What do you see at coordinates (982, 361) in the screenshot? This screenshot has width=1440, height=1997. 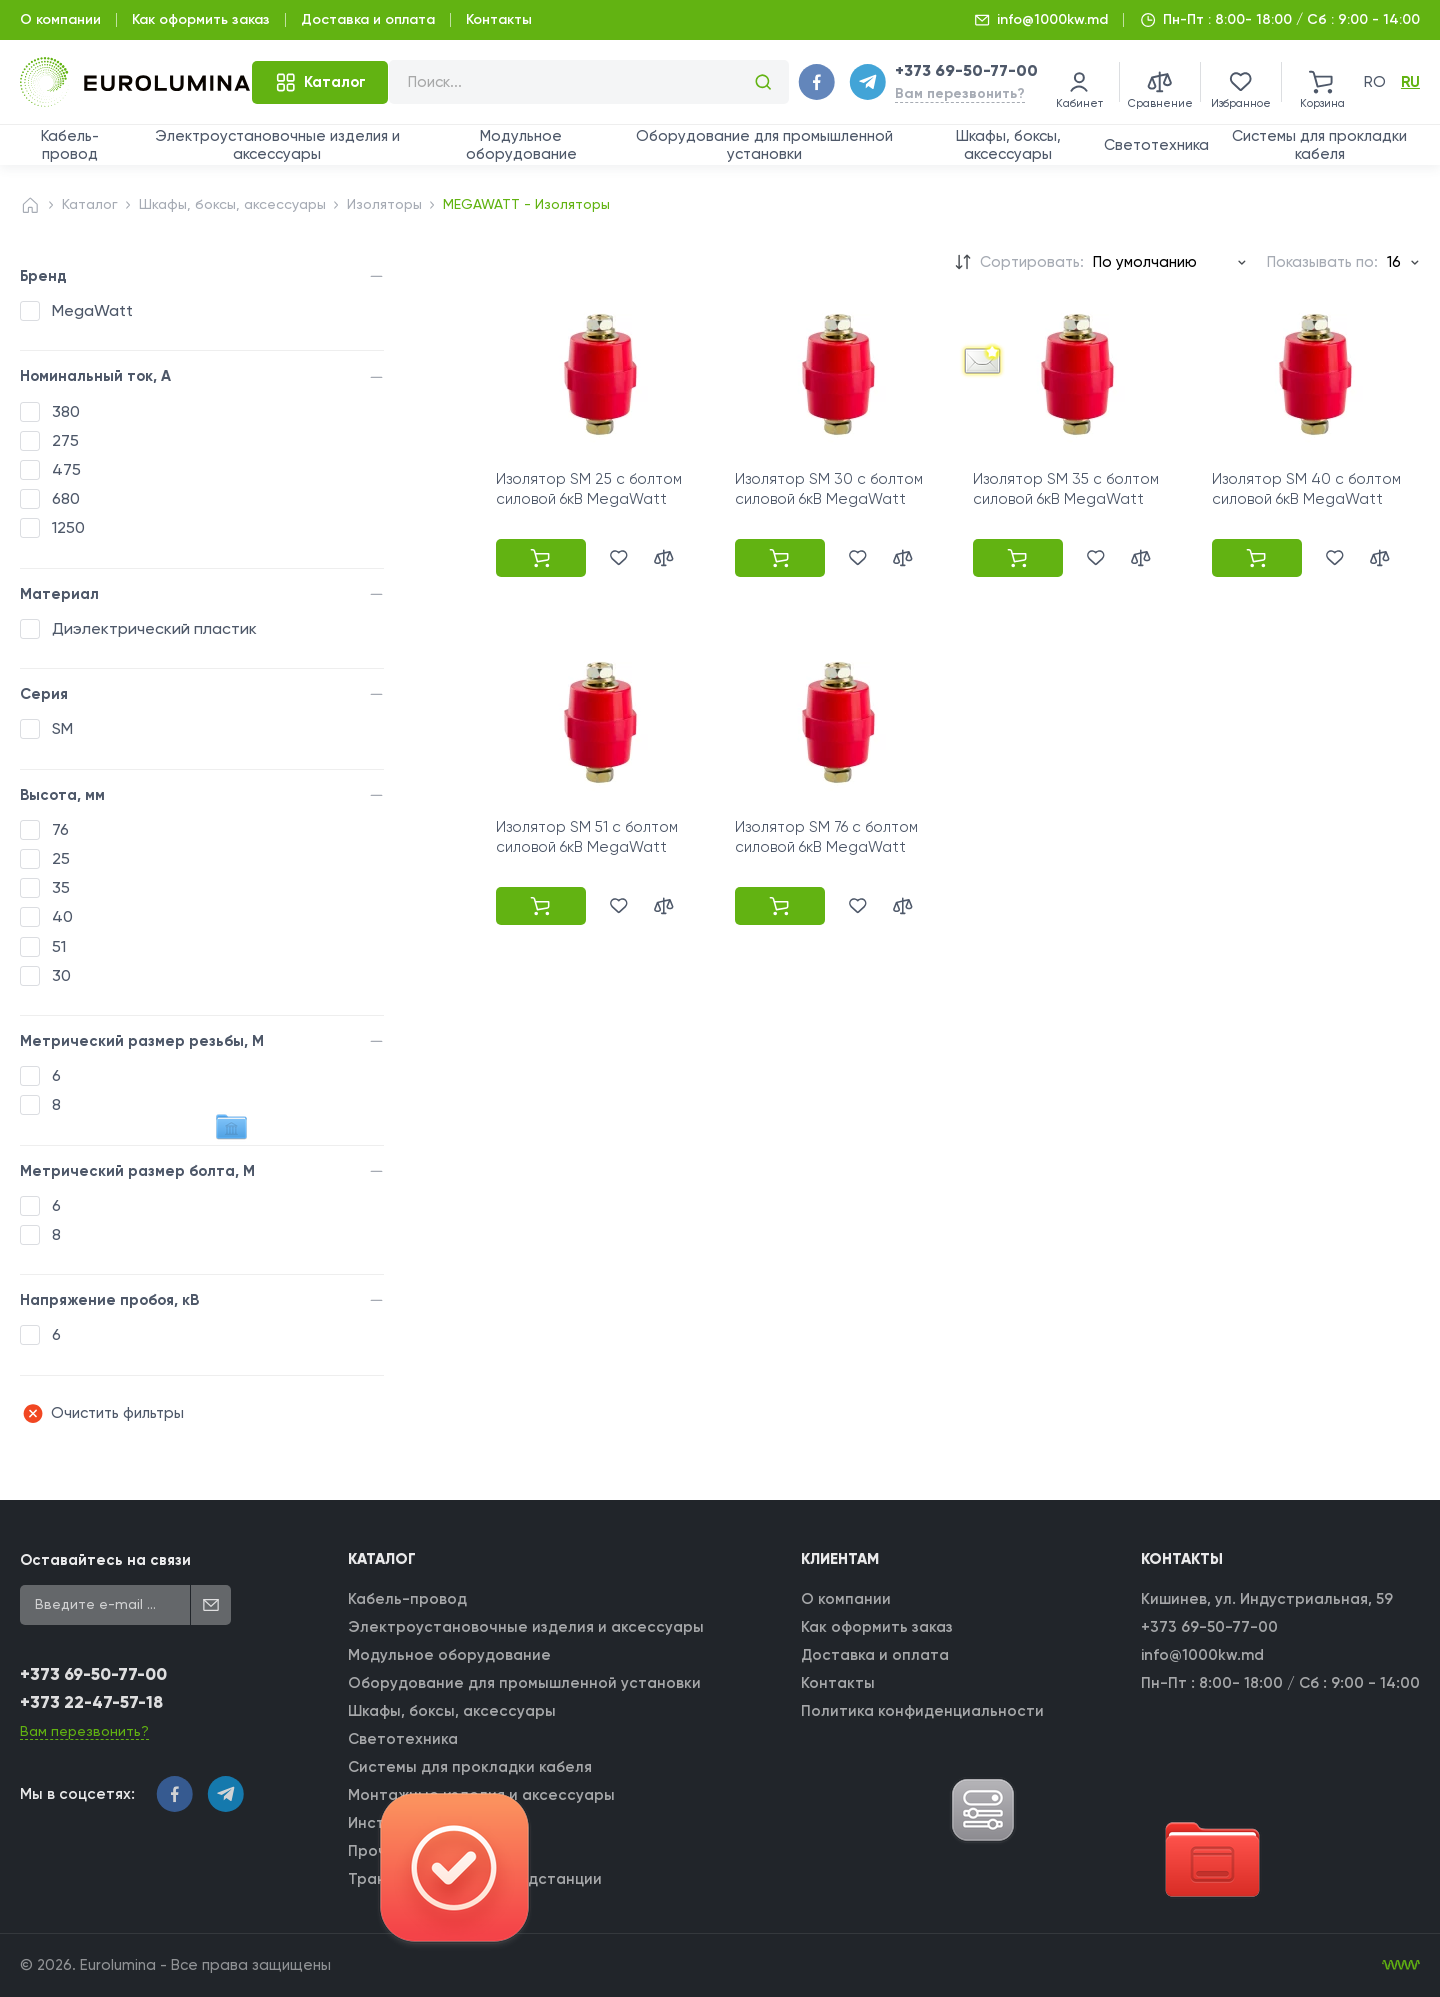 I see `indicates new unread email messages` at bounding box center [982, 361].